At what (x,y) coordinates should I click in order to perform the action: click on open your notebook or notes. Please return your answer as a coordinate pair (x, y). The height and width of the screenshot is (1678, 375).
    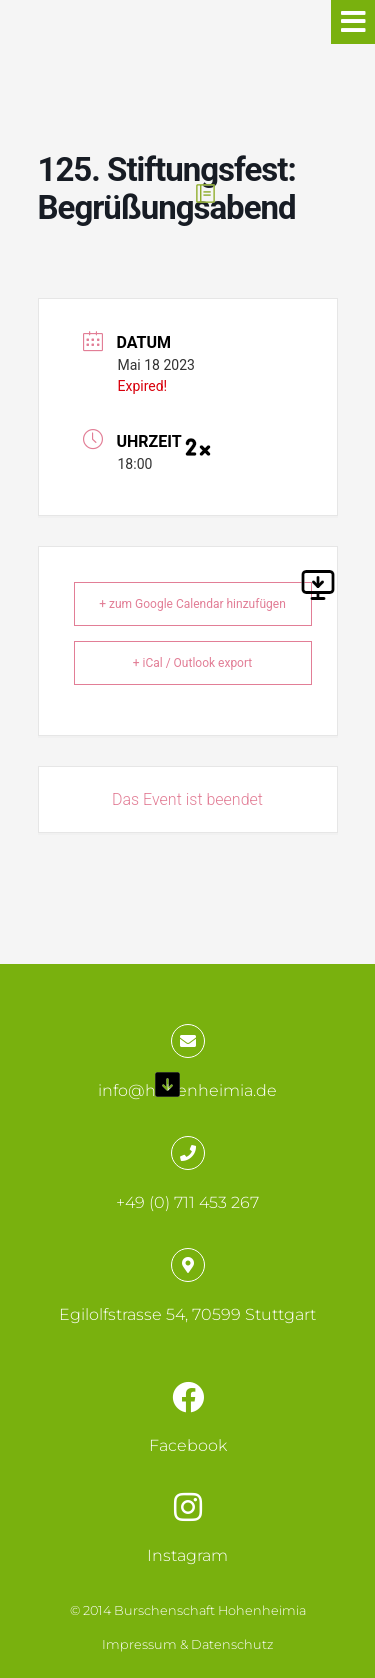
    Looking at the image, I should click on (205, 193).